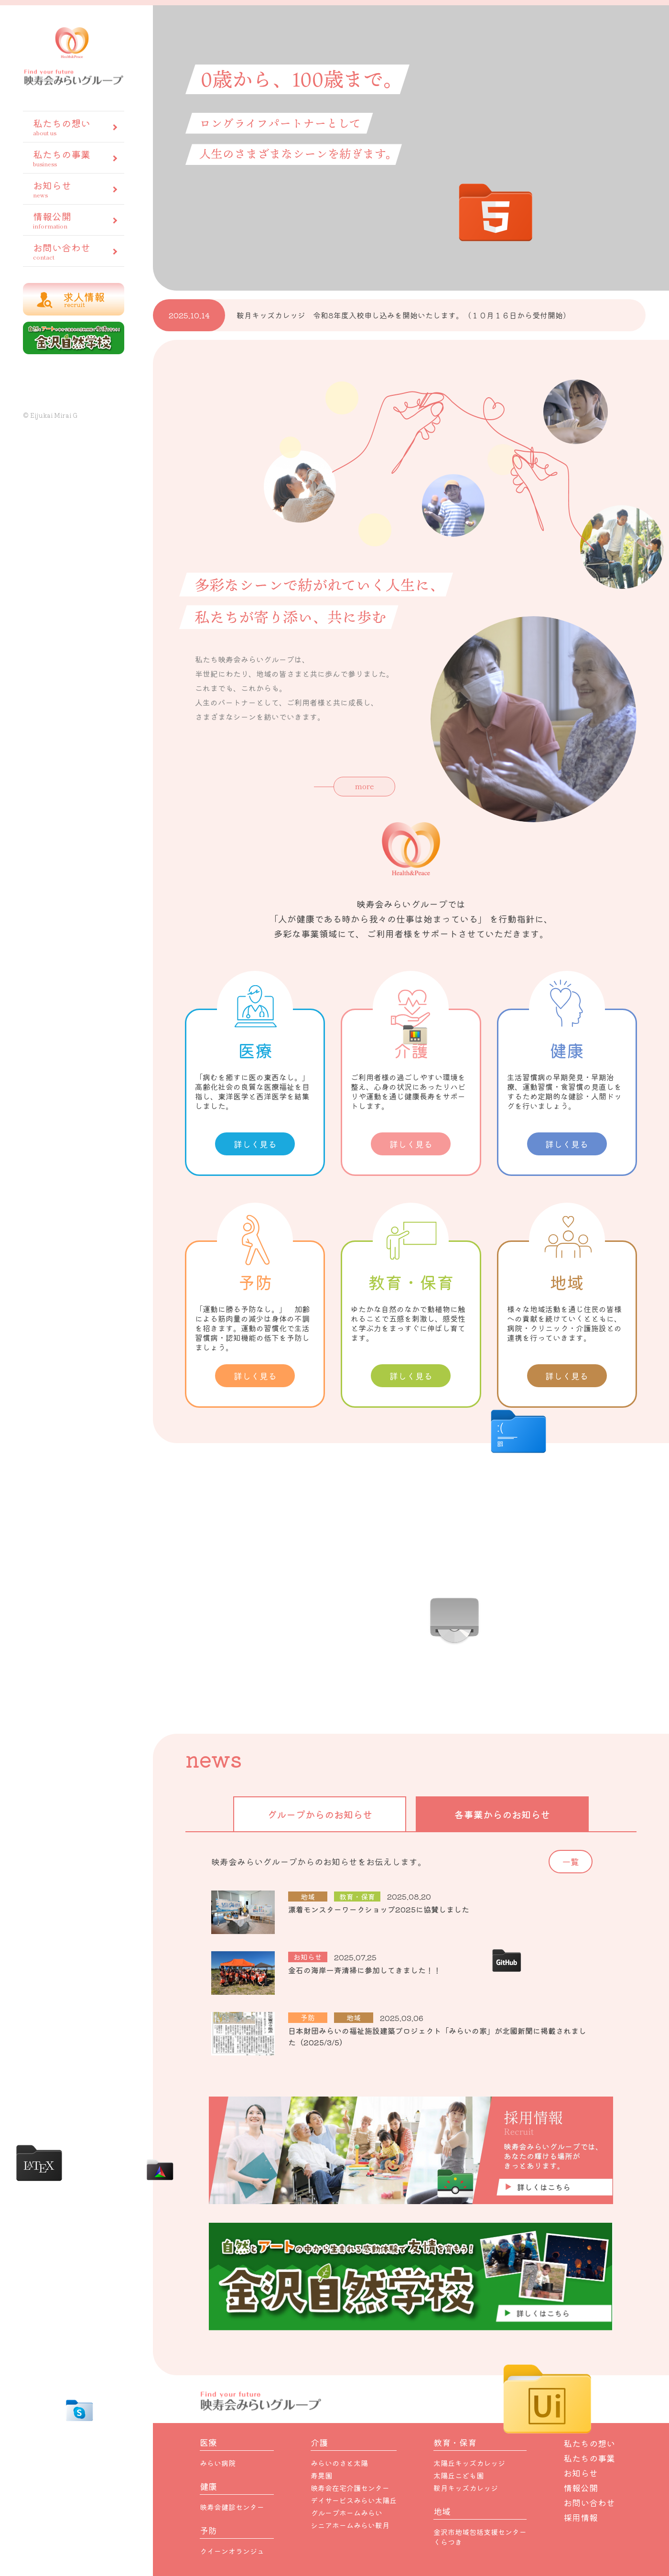 This screenshot has height=2576, width=669. I want to click on open PowerToys settings folder, so click(415, 1035).